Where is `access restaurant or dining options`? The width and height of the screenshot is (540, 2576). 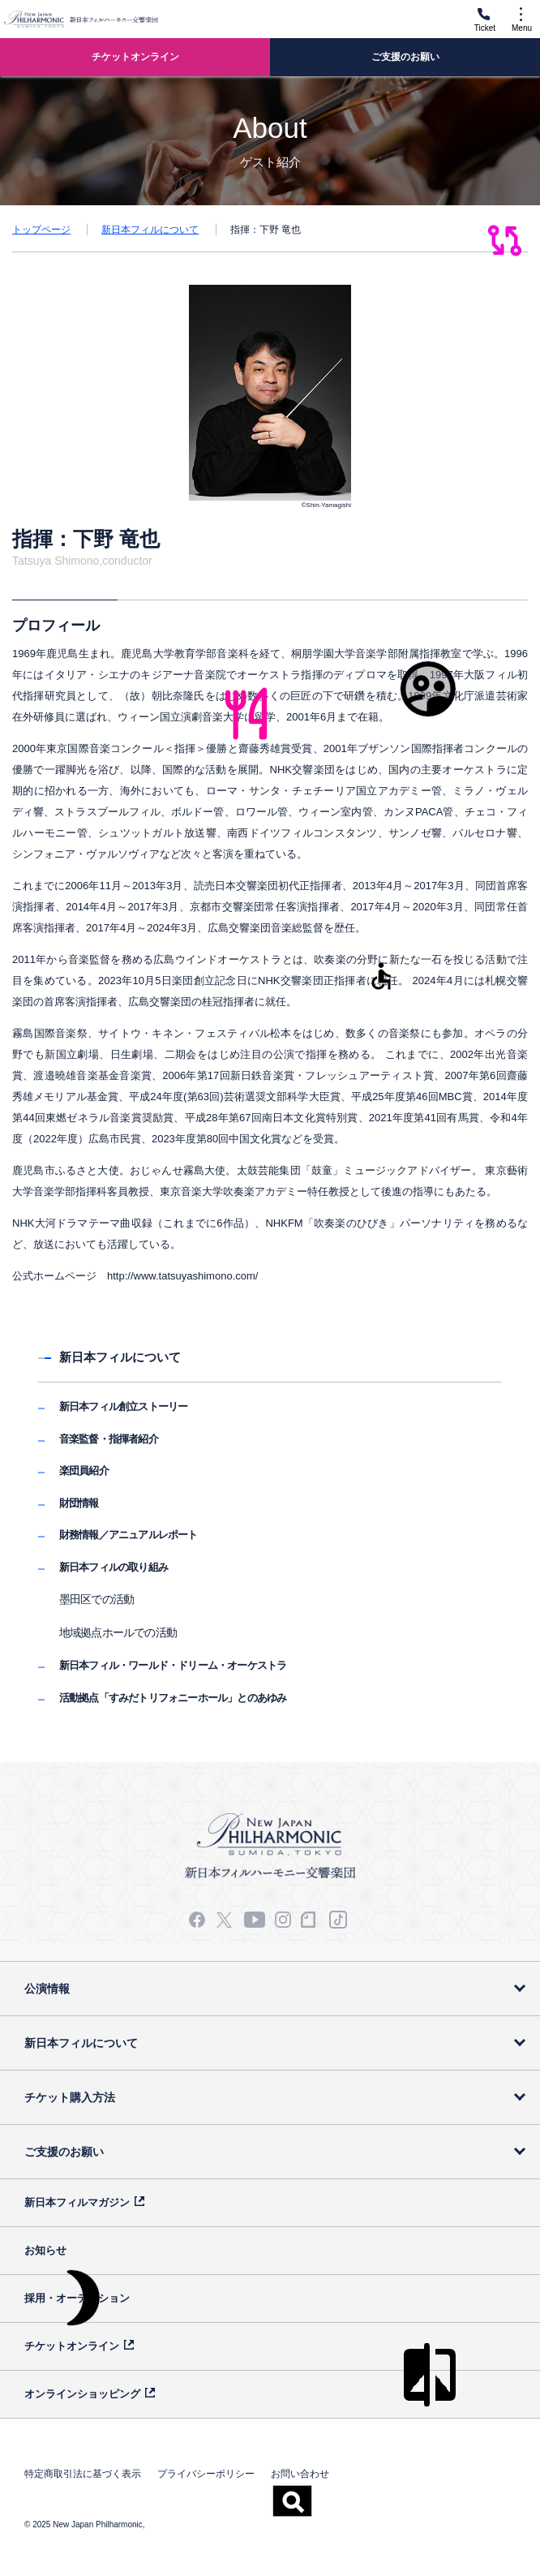 access restaurant or dining options is located at coordinates (246, 713).